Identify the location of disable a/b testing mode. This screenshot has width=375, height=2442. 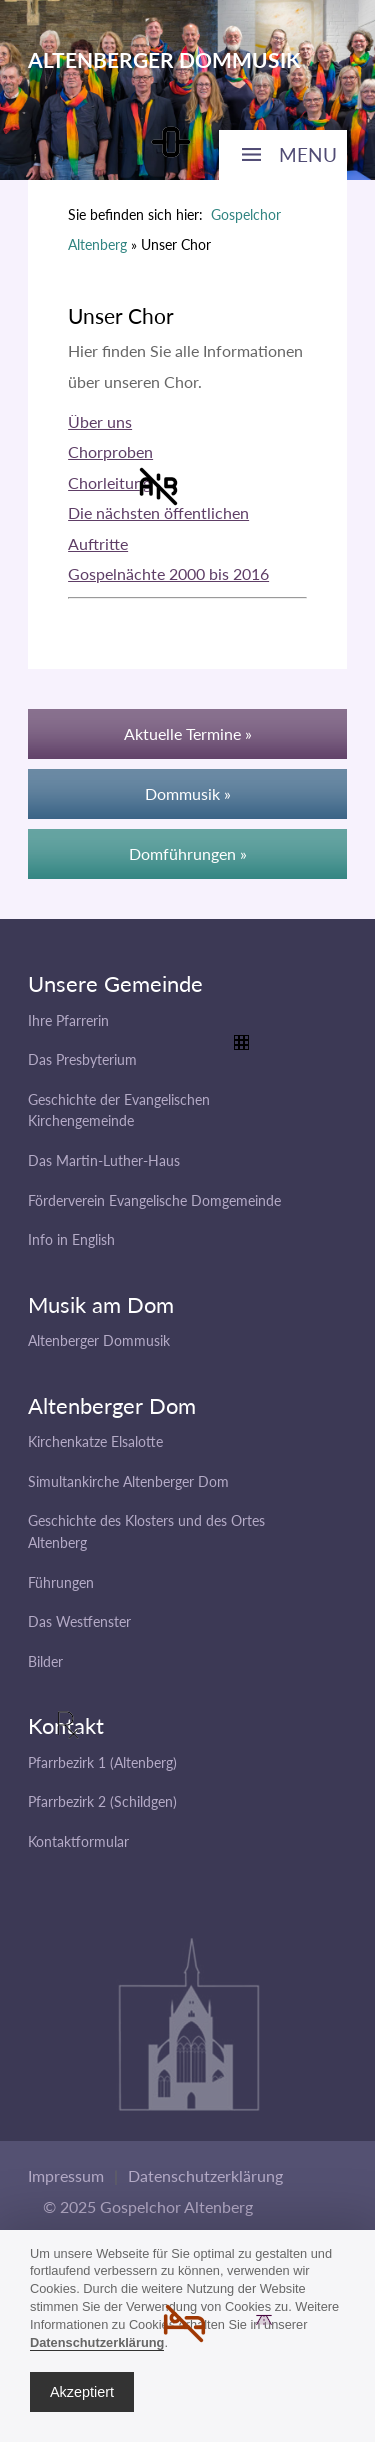
(158, 486).